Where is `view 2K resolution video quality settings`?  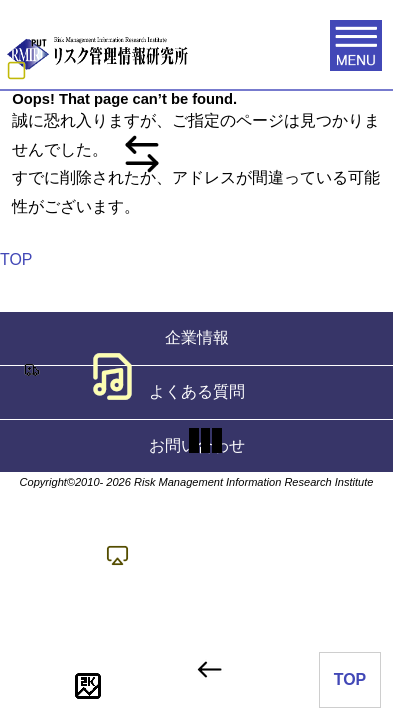 view 2K resolution video quality settings is located at coordinates (88, 686).